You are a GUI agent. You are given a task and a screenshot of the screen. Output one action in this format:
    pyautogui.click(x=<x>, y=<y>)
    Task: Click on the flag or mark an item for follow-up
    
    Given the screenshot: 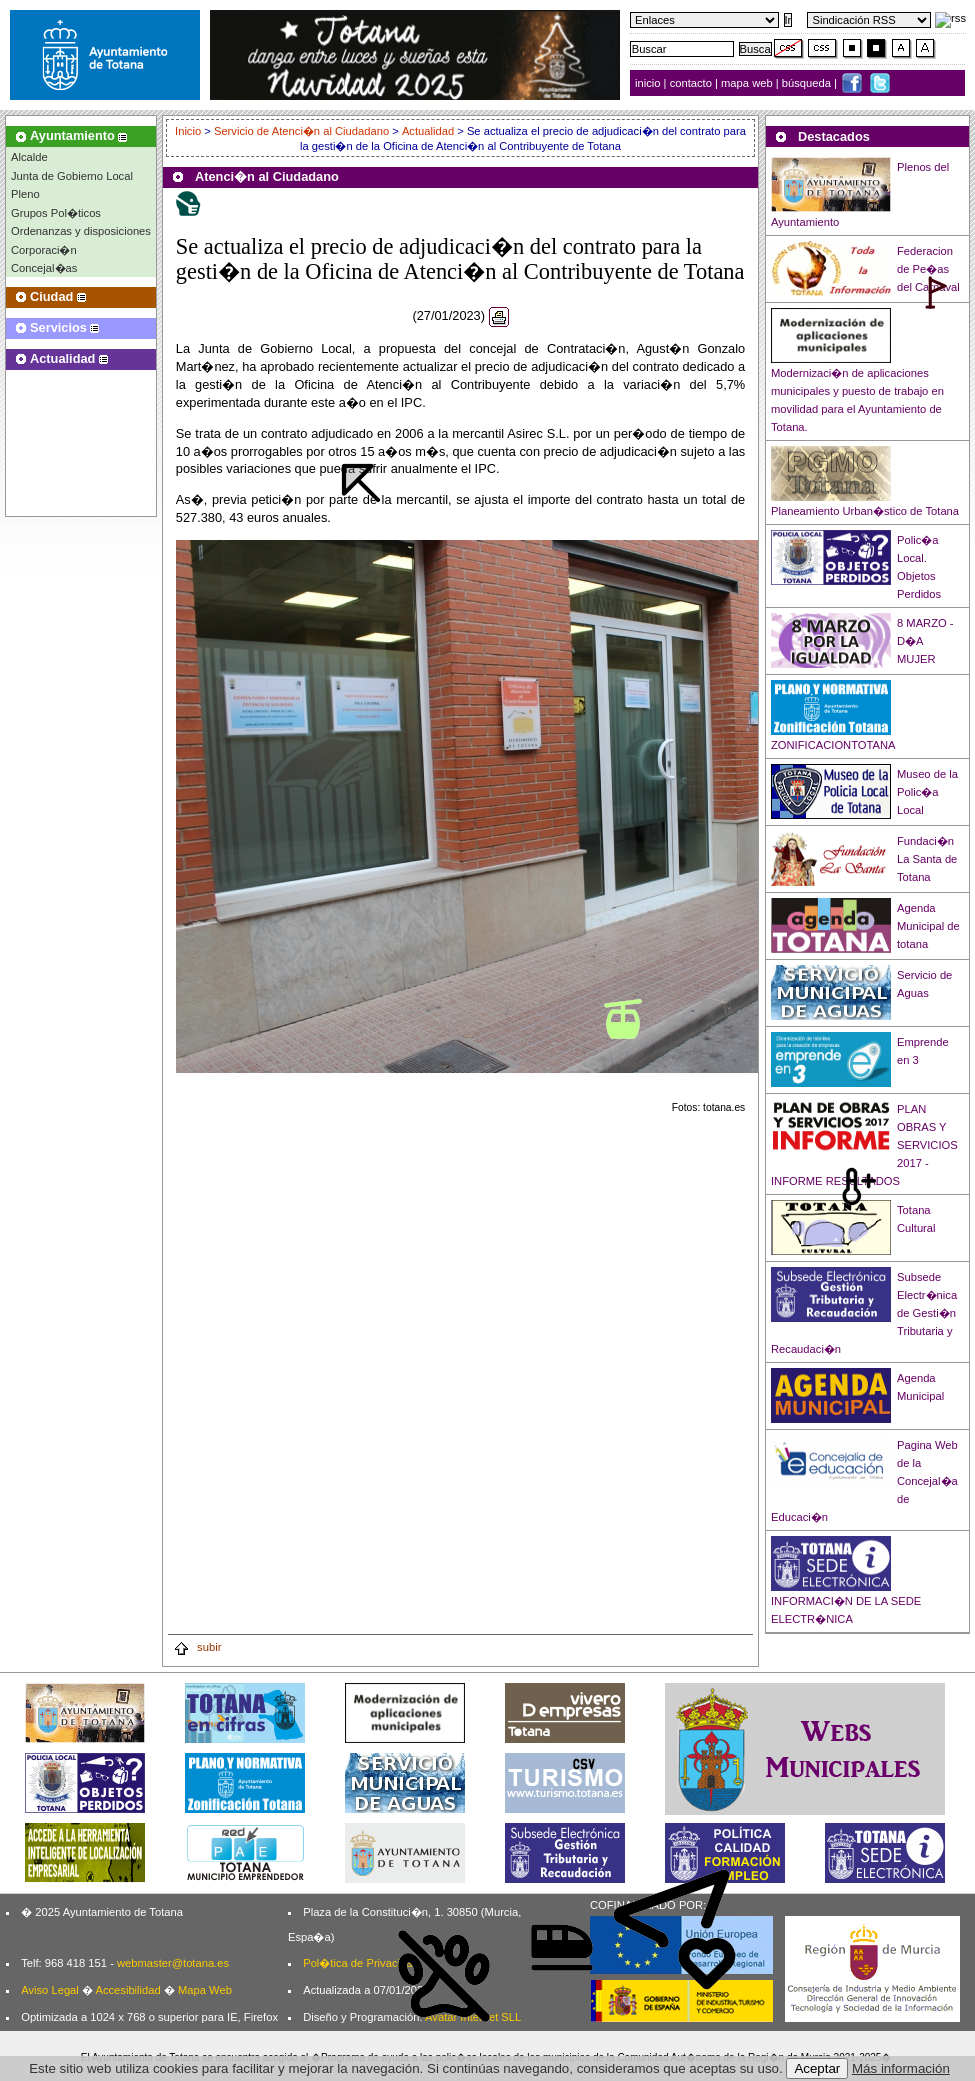 What is the action you would take?
    pyautogui.click(x=933, y=292)
    